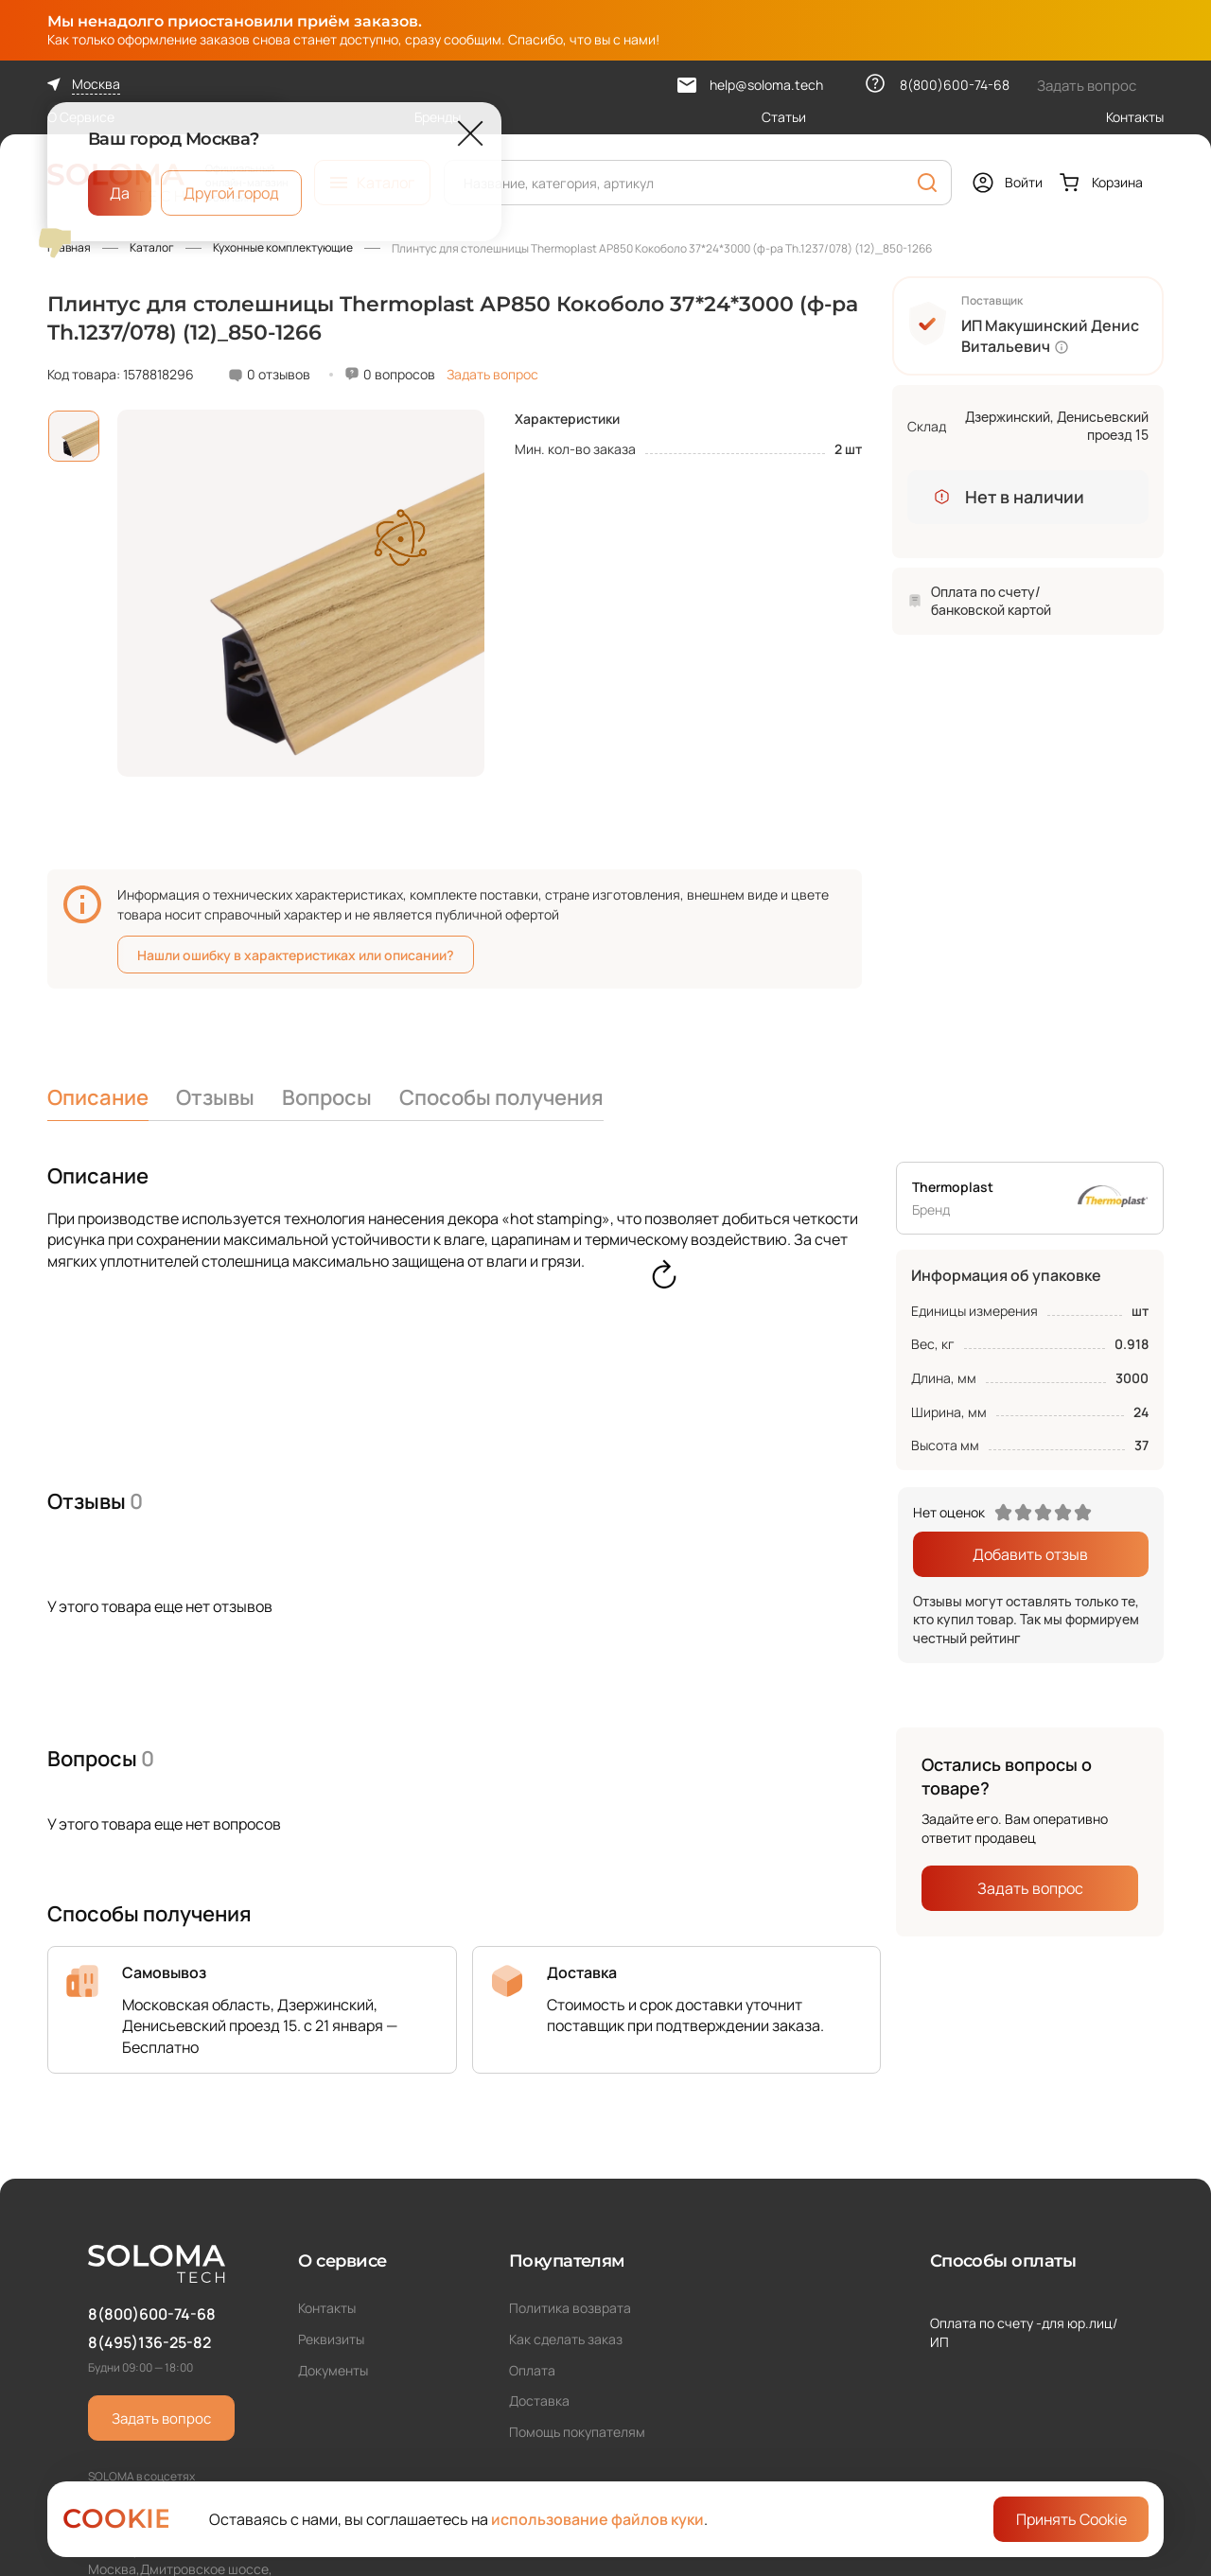  Describe the element at coordinates (664, 1274) in the screenshot. I see `refresh the current page or content` at that location.